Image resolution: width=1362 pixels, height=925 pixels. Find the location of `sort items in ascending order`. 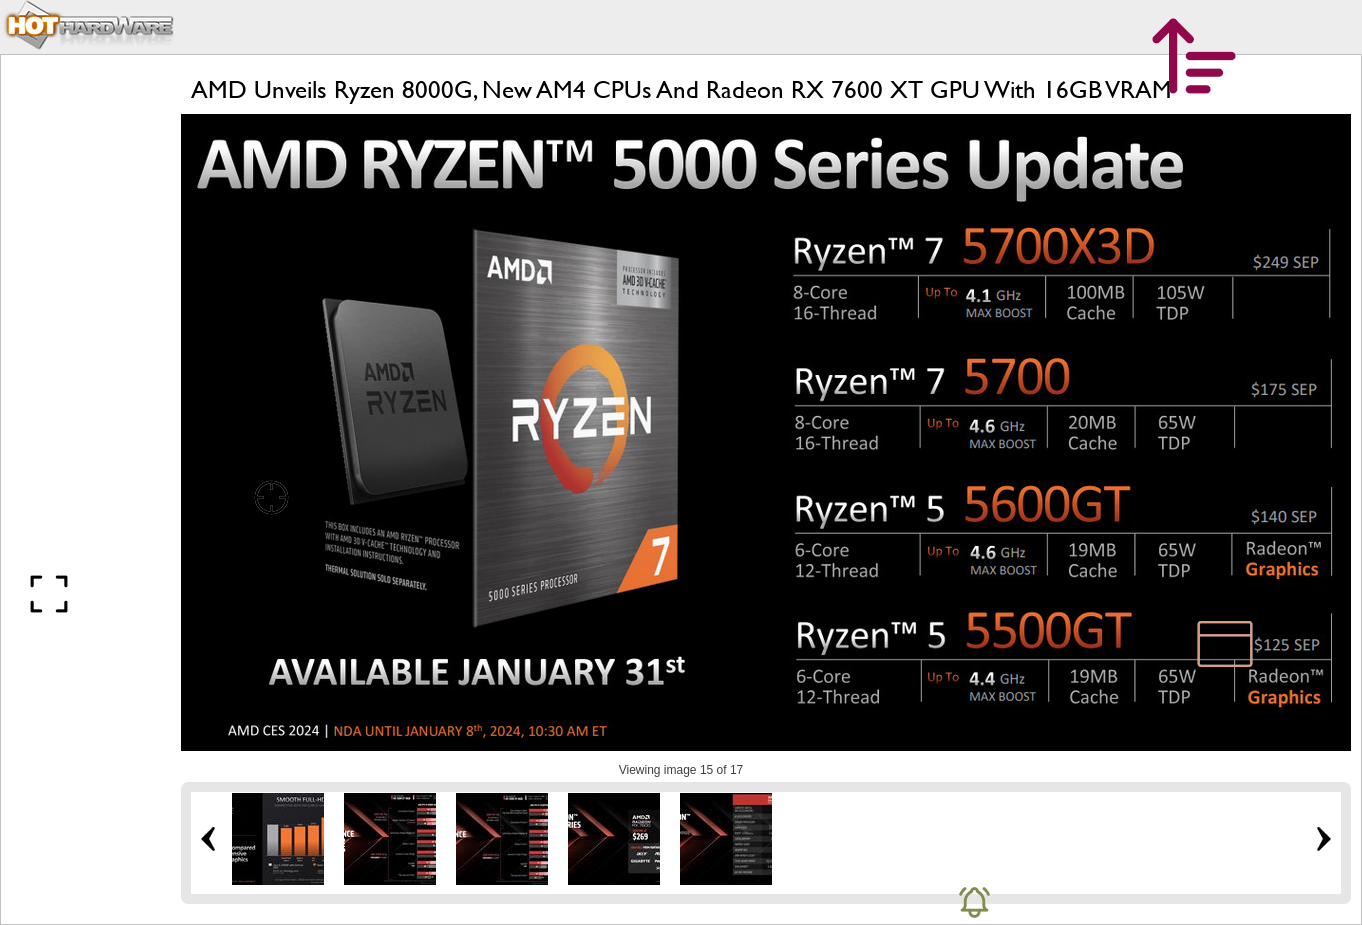

sort items in ascending order is located at coordinates (1194, 56).